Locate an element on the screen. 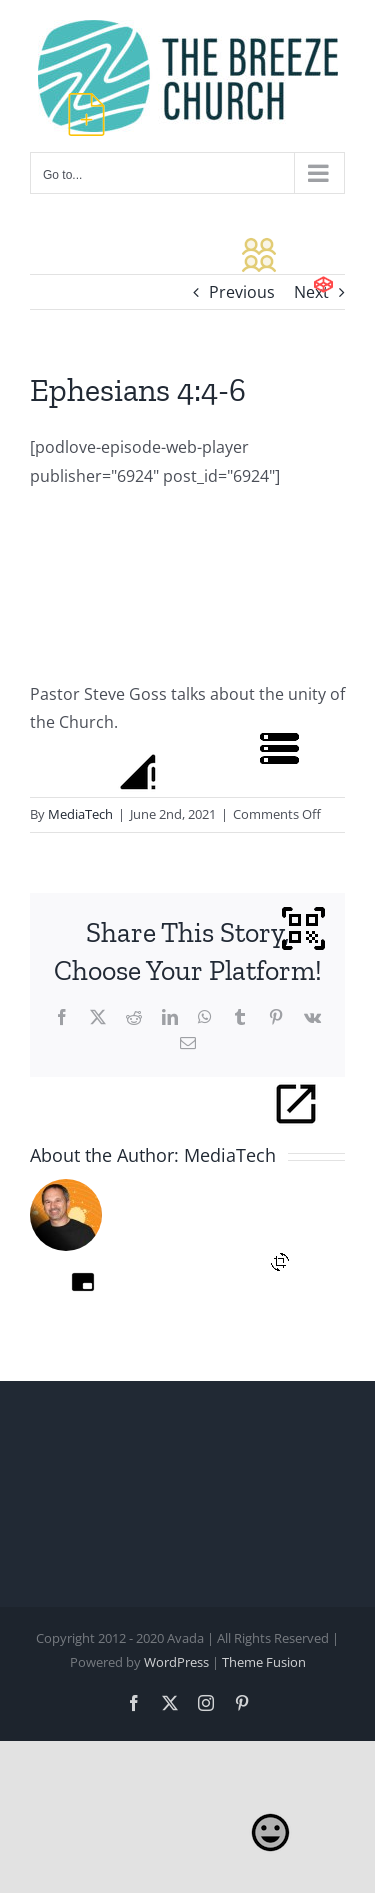  view device storage settings is located at coordinates (279, 748).